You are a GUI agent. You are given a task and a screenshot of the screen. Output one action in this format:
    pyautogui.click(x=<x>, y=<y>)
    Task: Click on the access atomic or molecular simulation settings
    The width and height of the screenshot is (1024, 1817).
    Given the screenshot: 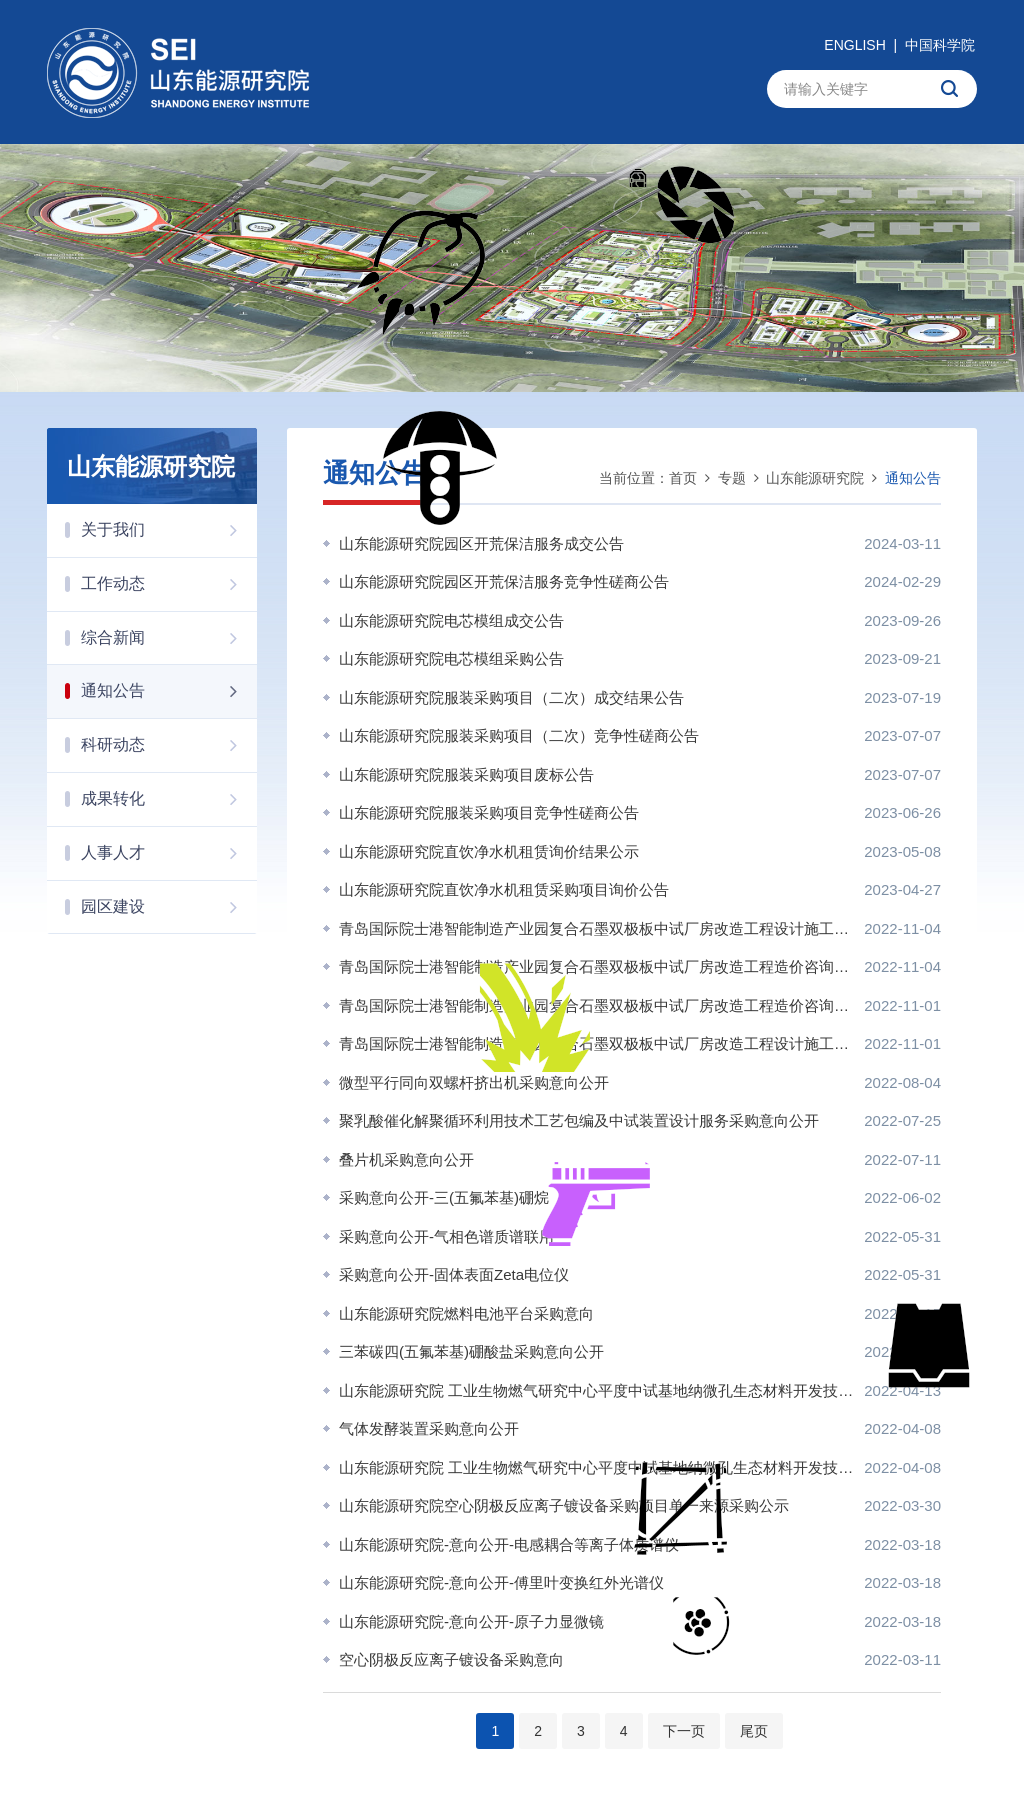 What is the action you would take?
    pyautogui.click(x=702, y=1626)
    